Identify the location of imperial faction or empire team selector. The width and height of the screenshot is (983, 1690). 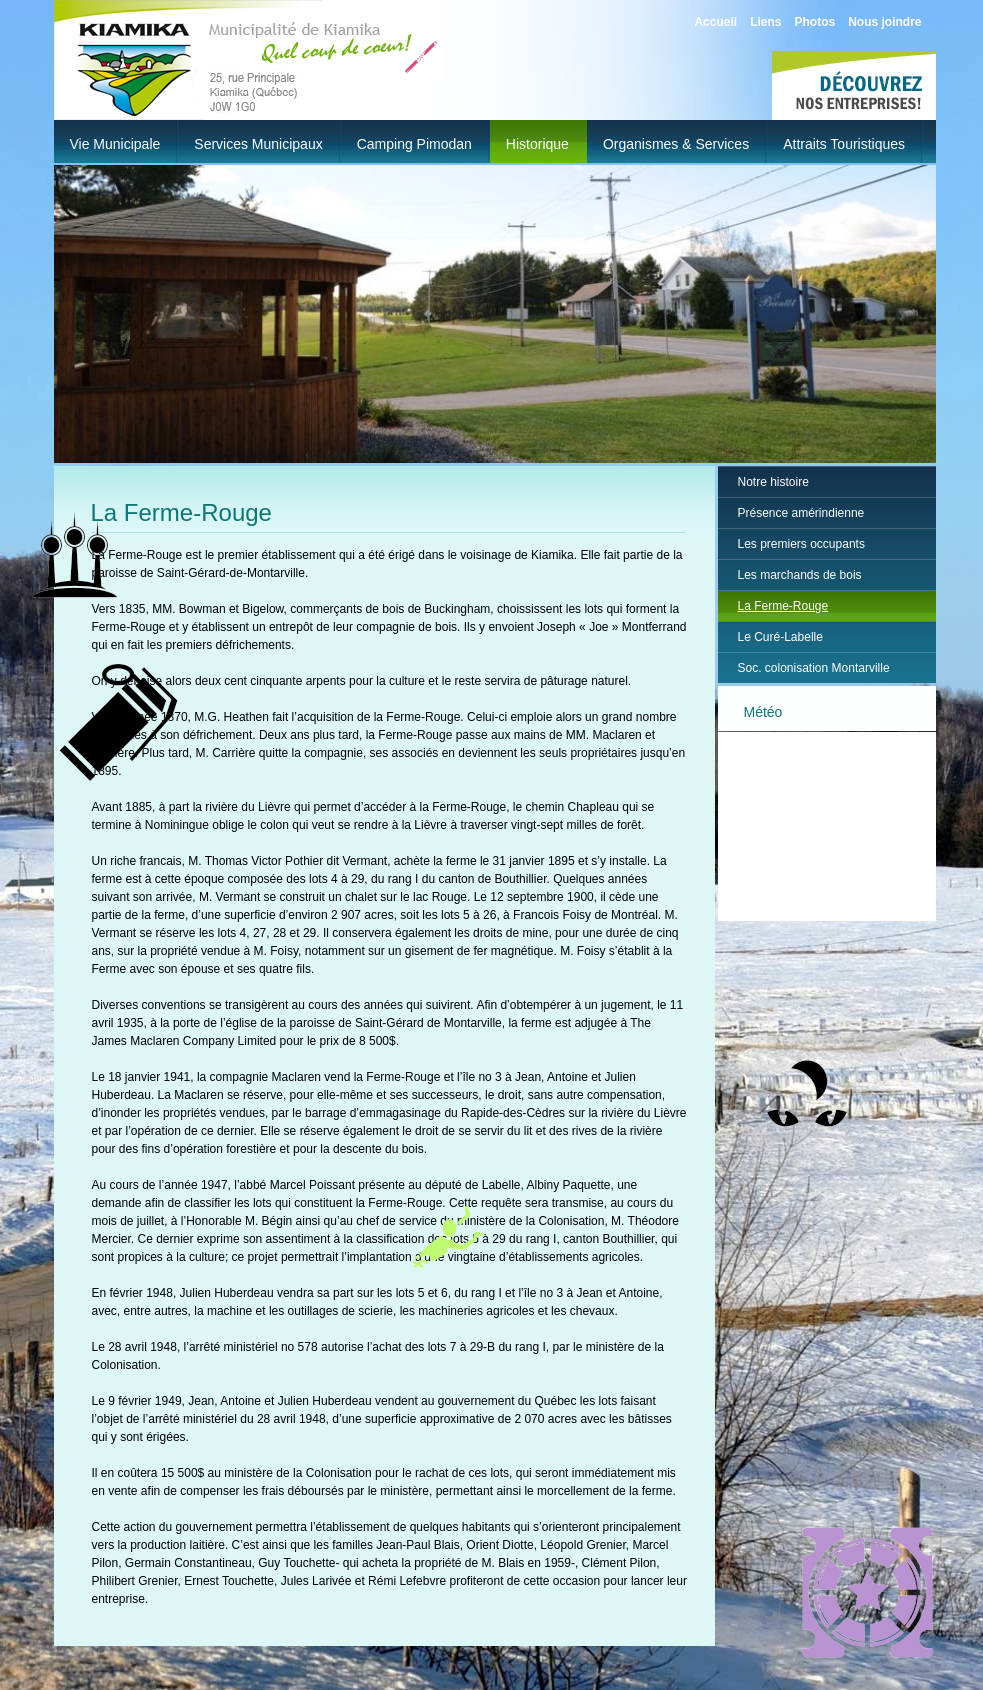
(867, 1592).